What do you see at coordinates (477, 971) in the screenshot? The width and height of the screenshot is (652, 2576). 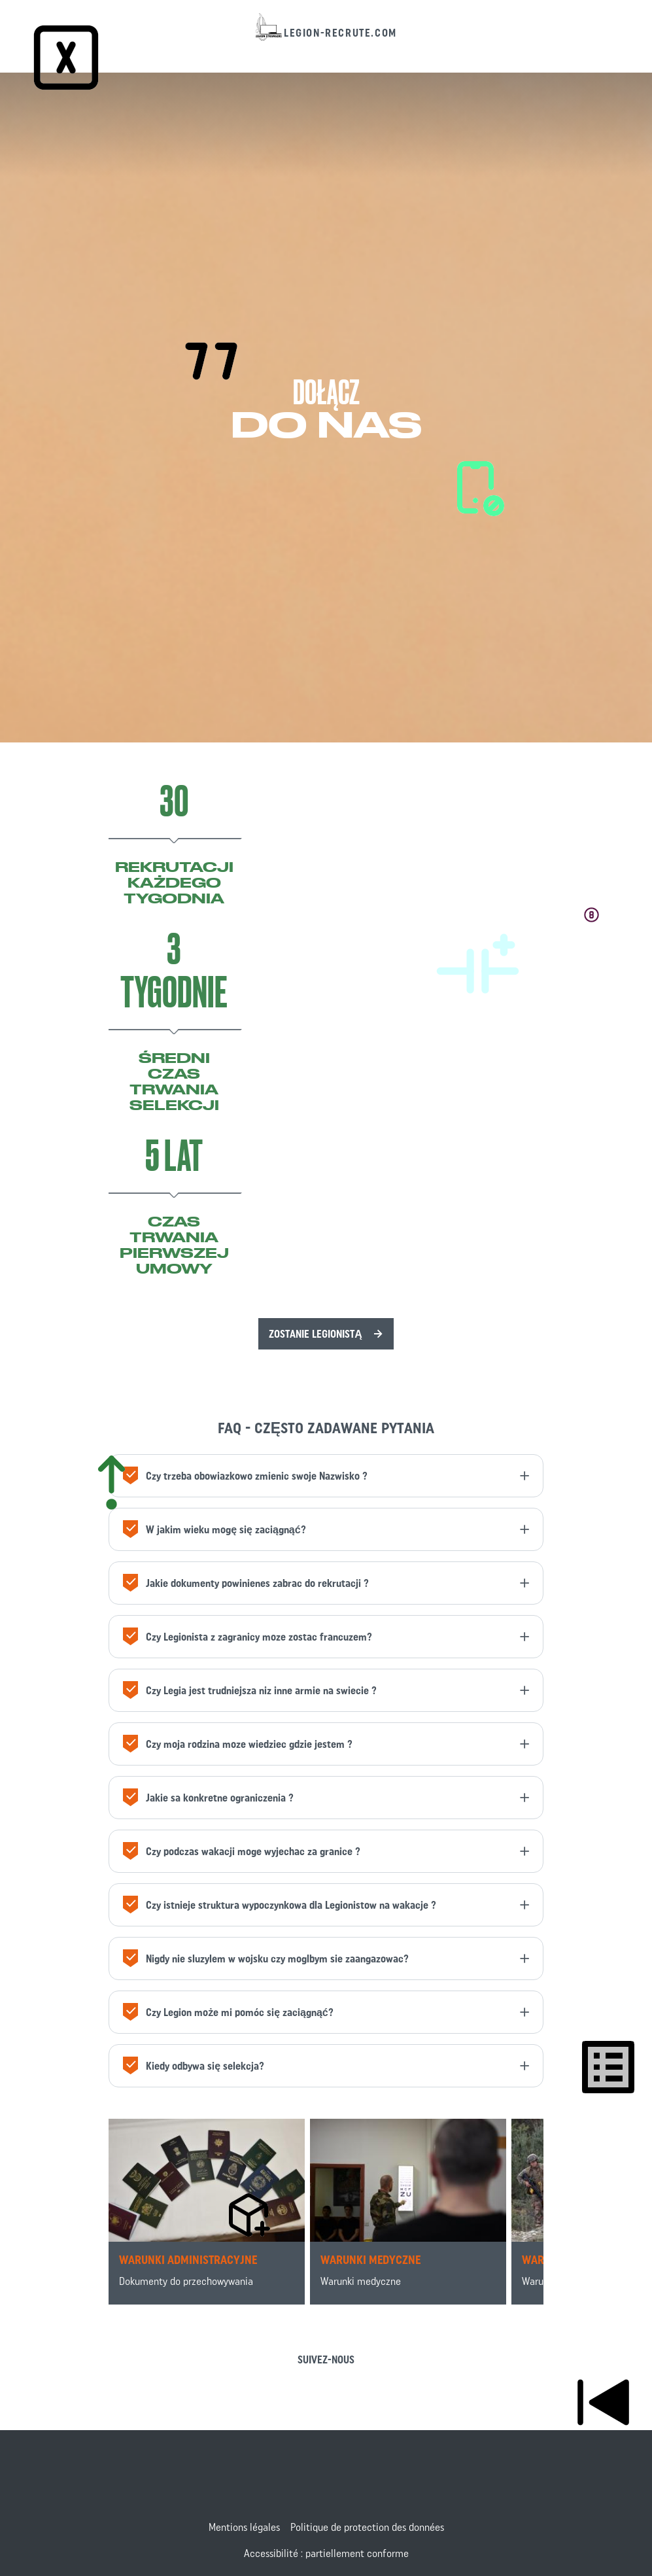 I see `polarized capacitor symbol in circuit diagrams` at bounding box center [477, 971].